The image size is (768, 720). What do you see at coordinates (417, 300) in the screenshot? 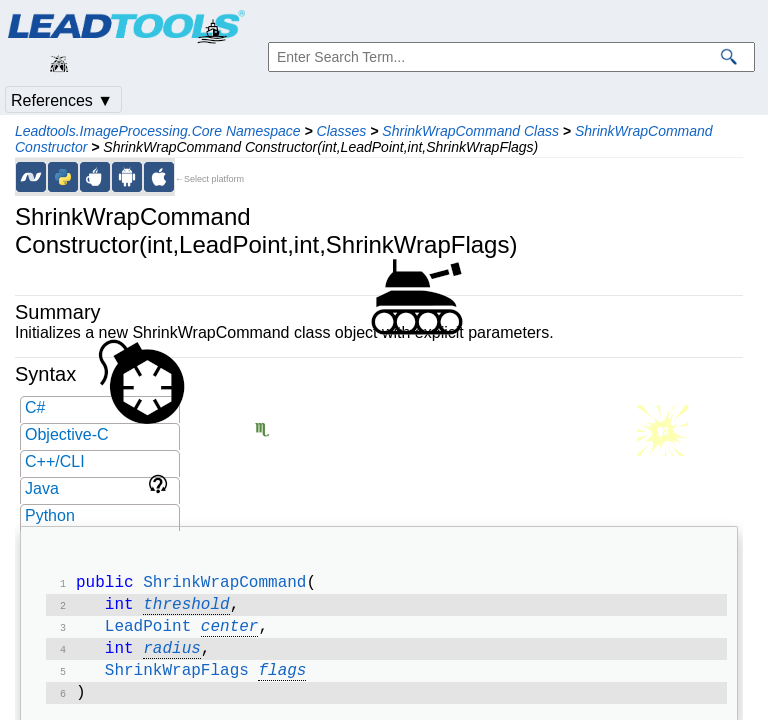
I see `select tank unit in strategy game` at bounding box center [417, 300].